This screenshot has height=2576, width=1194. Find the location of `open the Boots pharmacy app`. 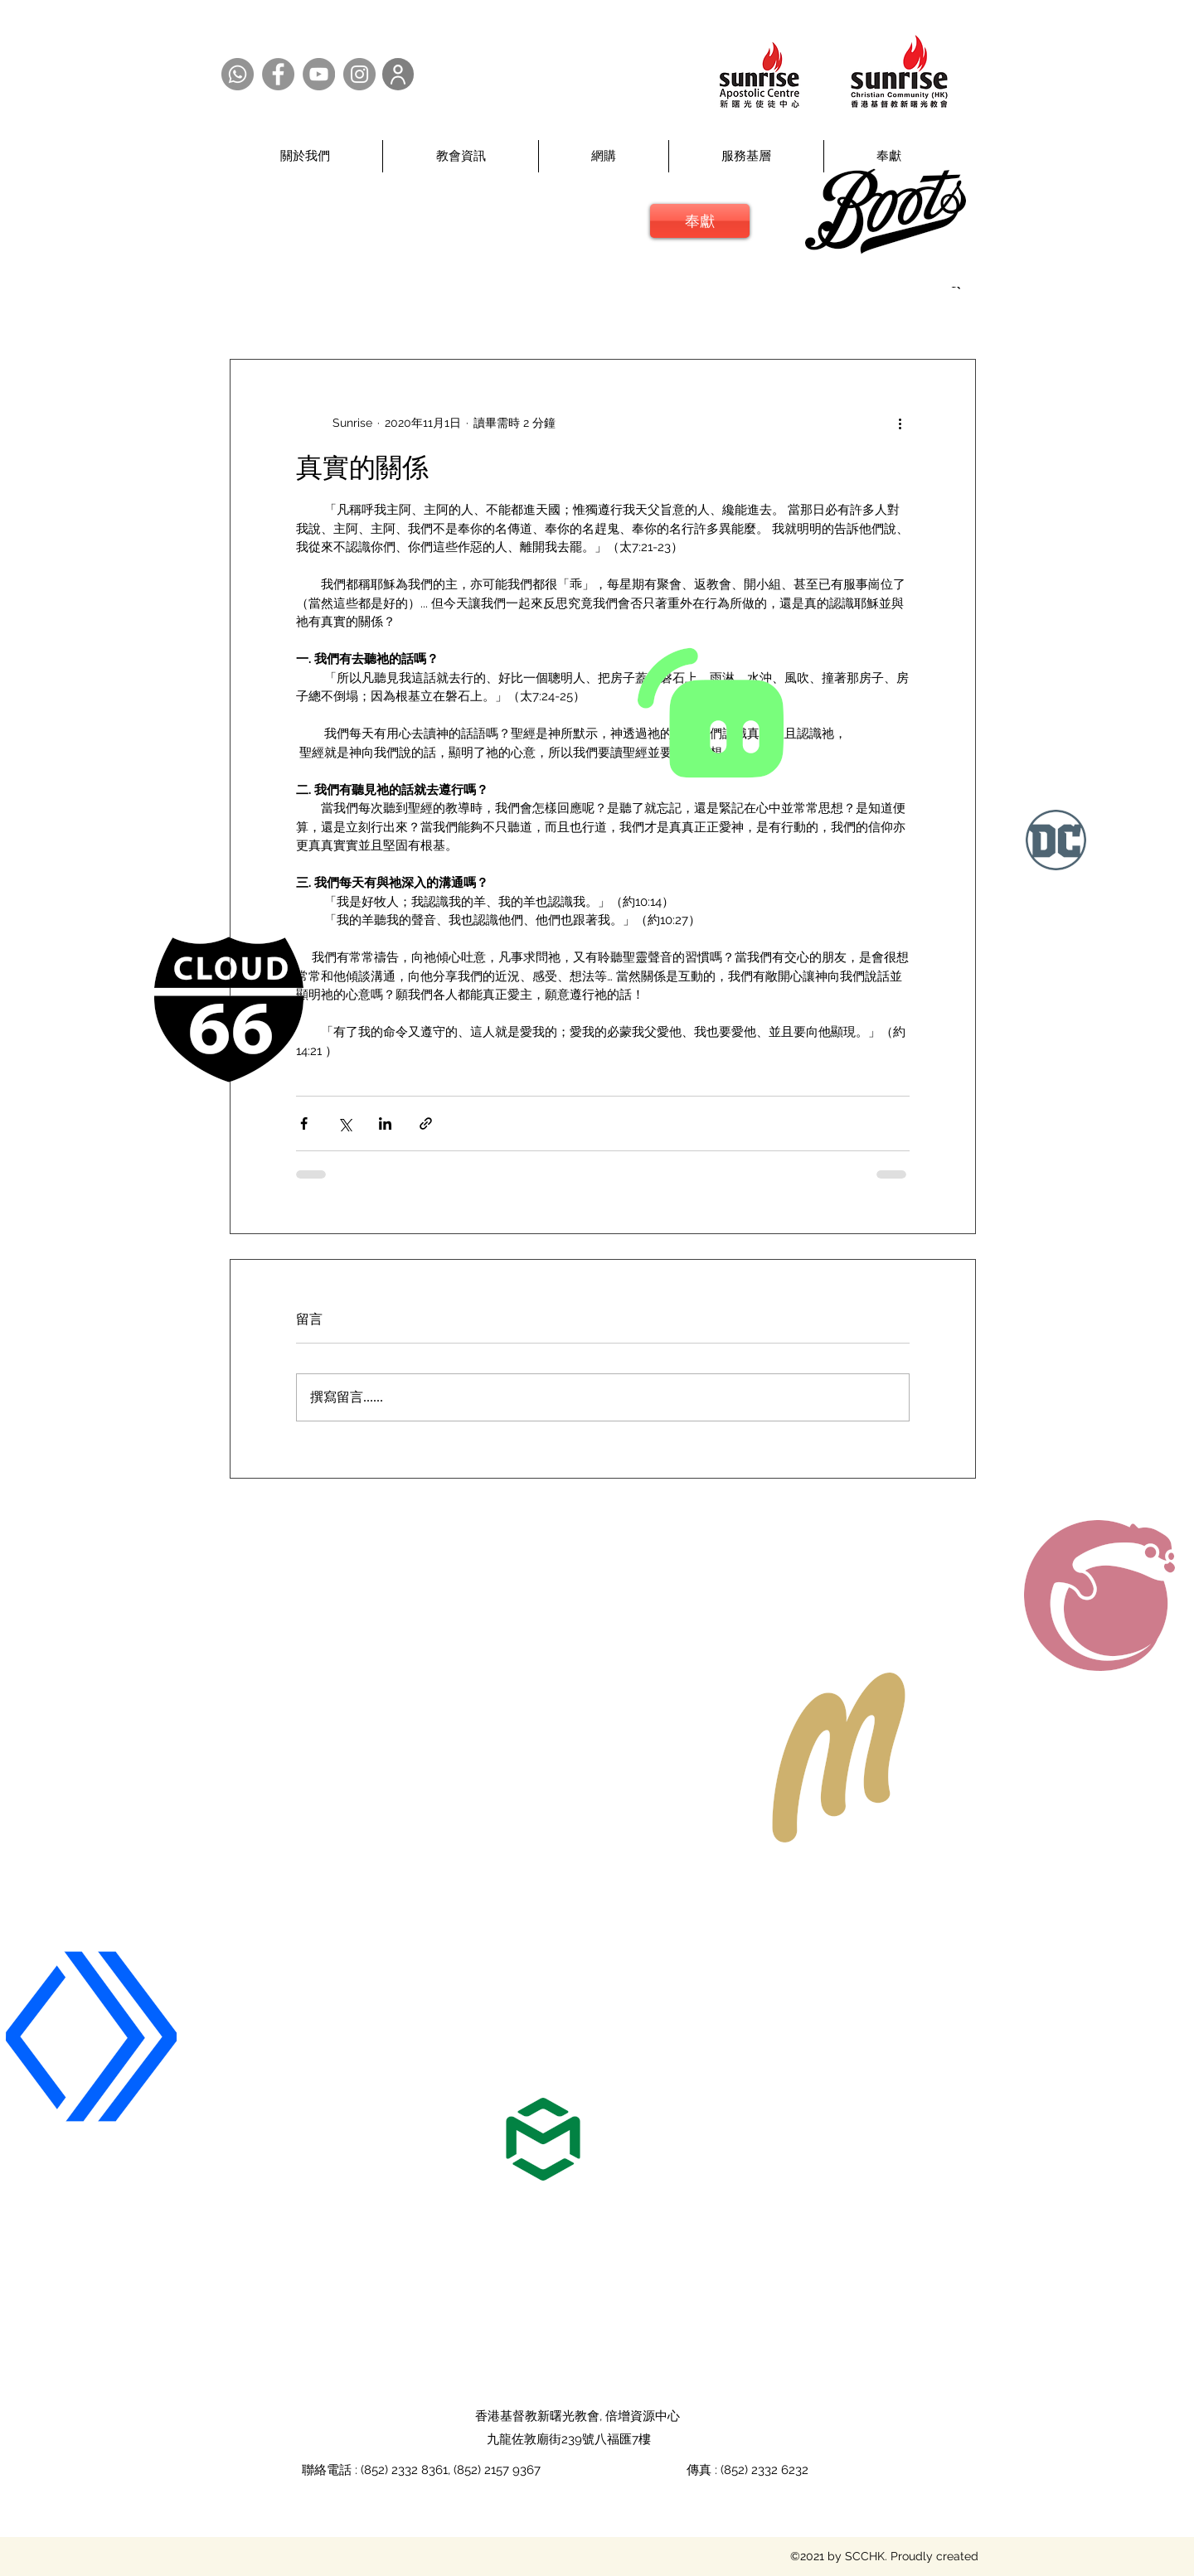

open the Boots pharmacy app is located at coordinates (886, 211).